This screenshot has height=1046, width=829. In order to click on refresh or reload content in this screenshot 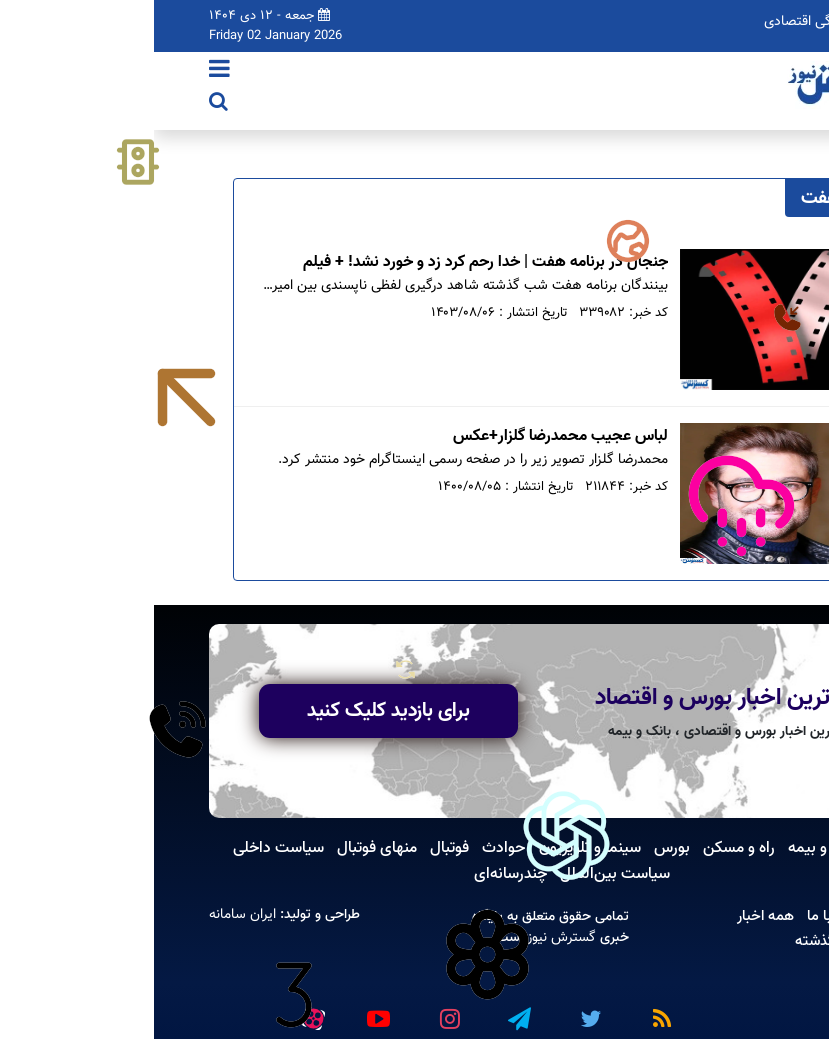, I will do `click(405, 669)`.